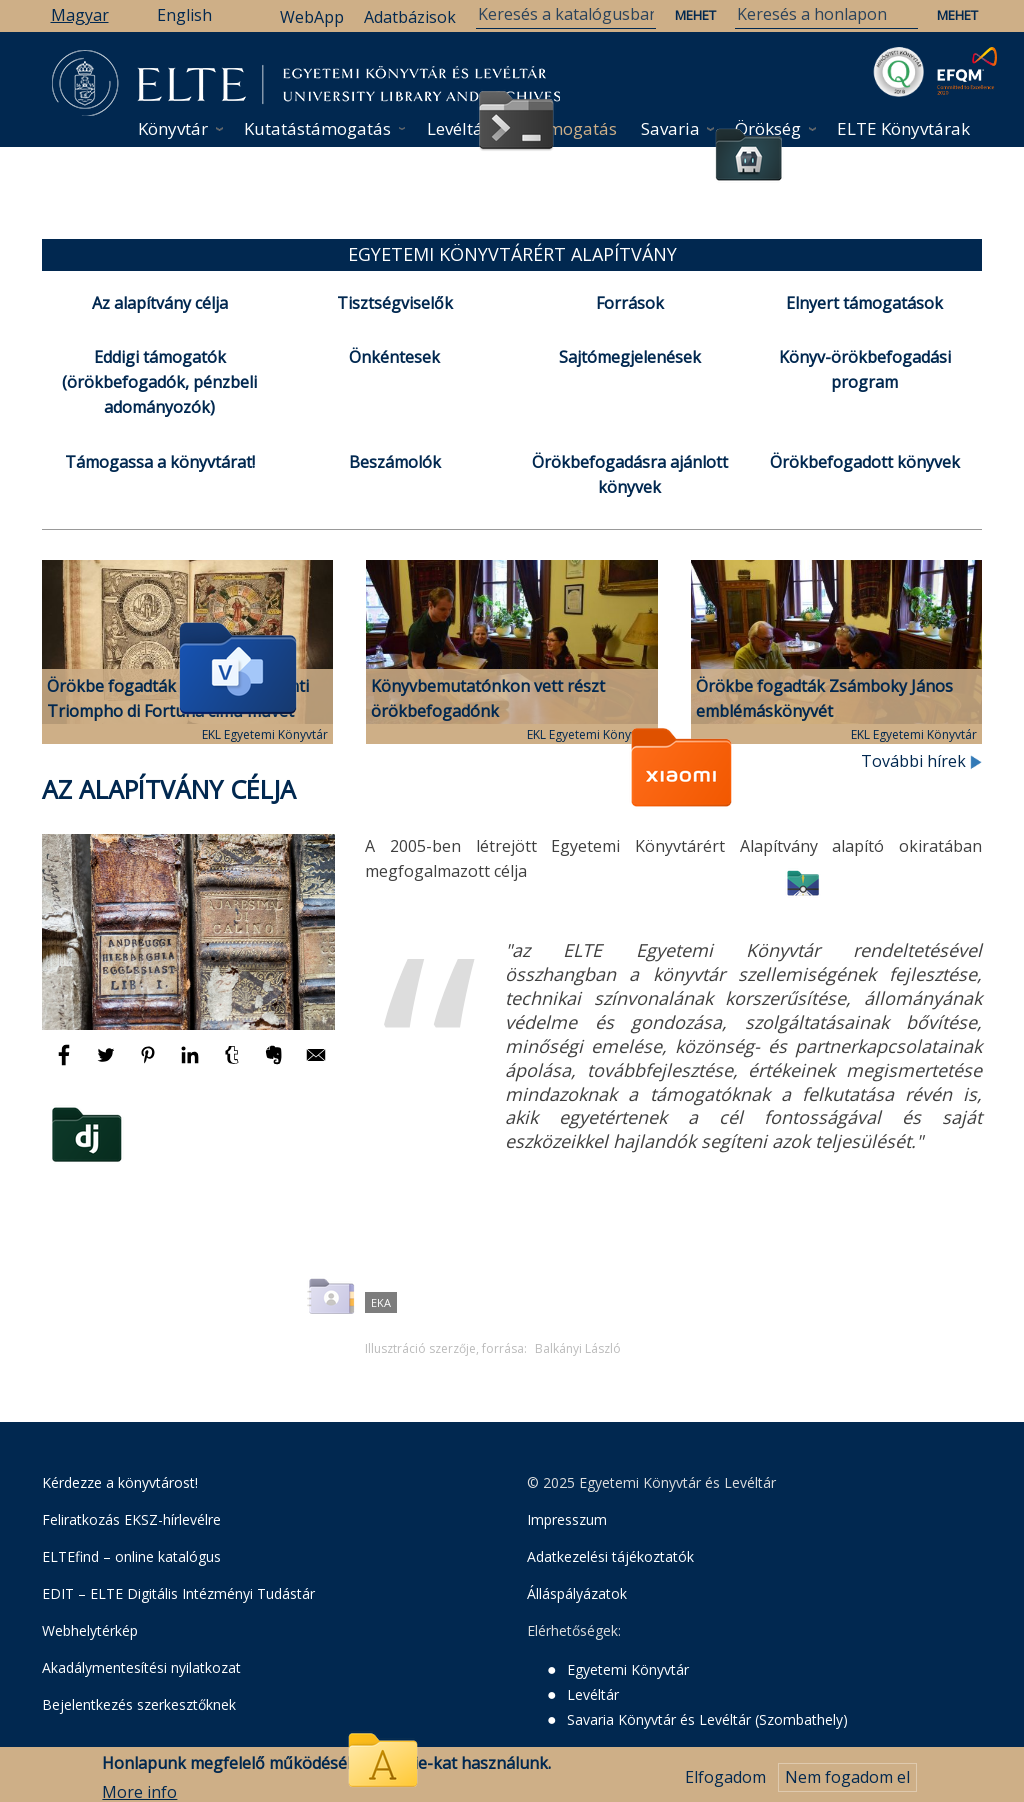 Image resolution: width=1024 pixels, height=1802 pixels. What do you see at coordinates (86, 1136) in the screenshot?
I see `folder containing django project files` at bounding box center [86, 1136].